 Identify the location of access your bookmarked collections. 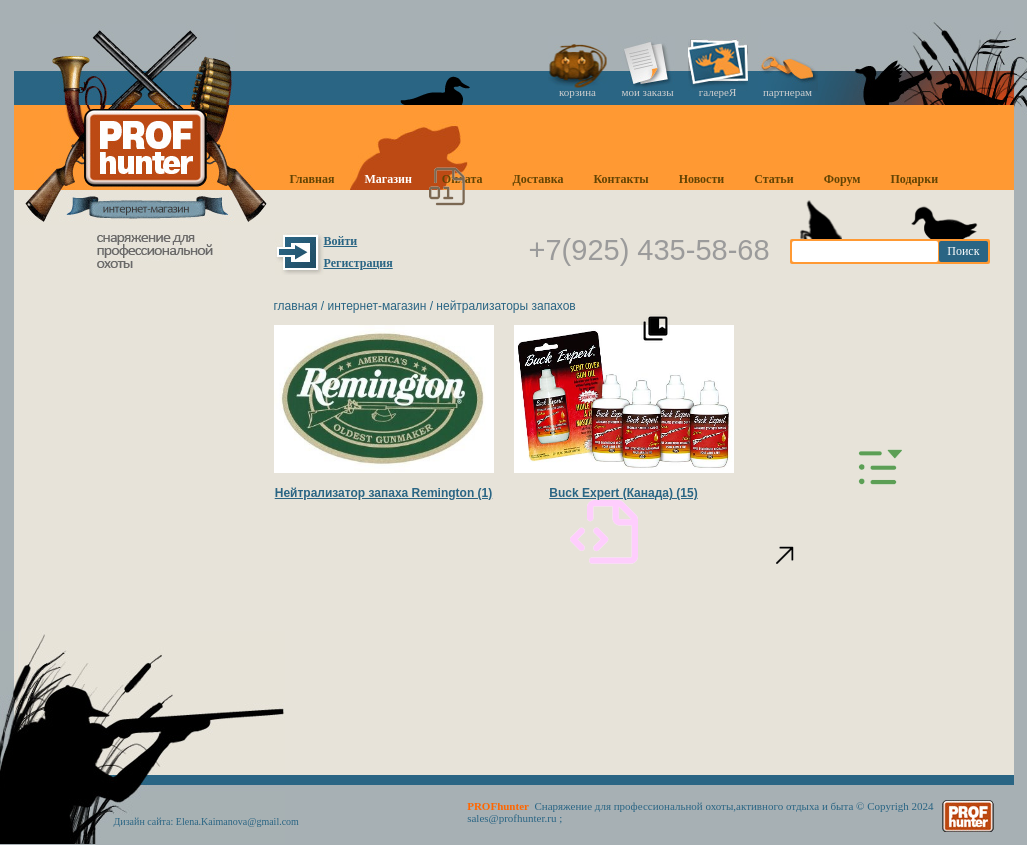
(655, 328).